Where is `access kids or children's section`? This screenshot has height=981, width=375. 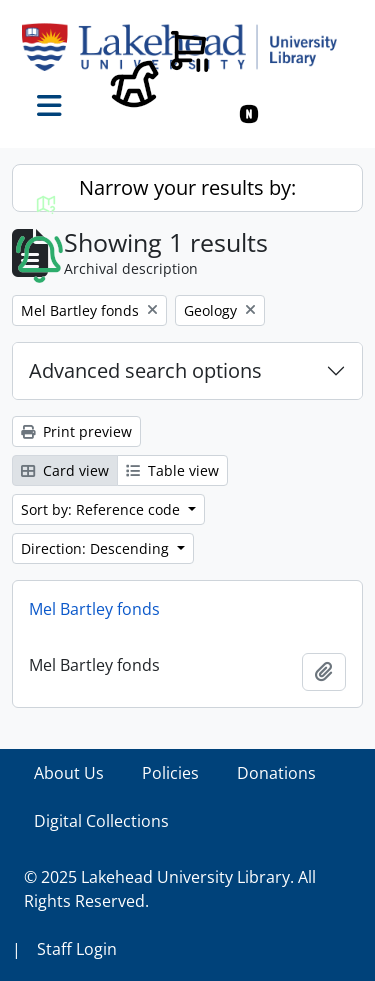
access kids or children's section is located at coordinates (134, 84).